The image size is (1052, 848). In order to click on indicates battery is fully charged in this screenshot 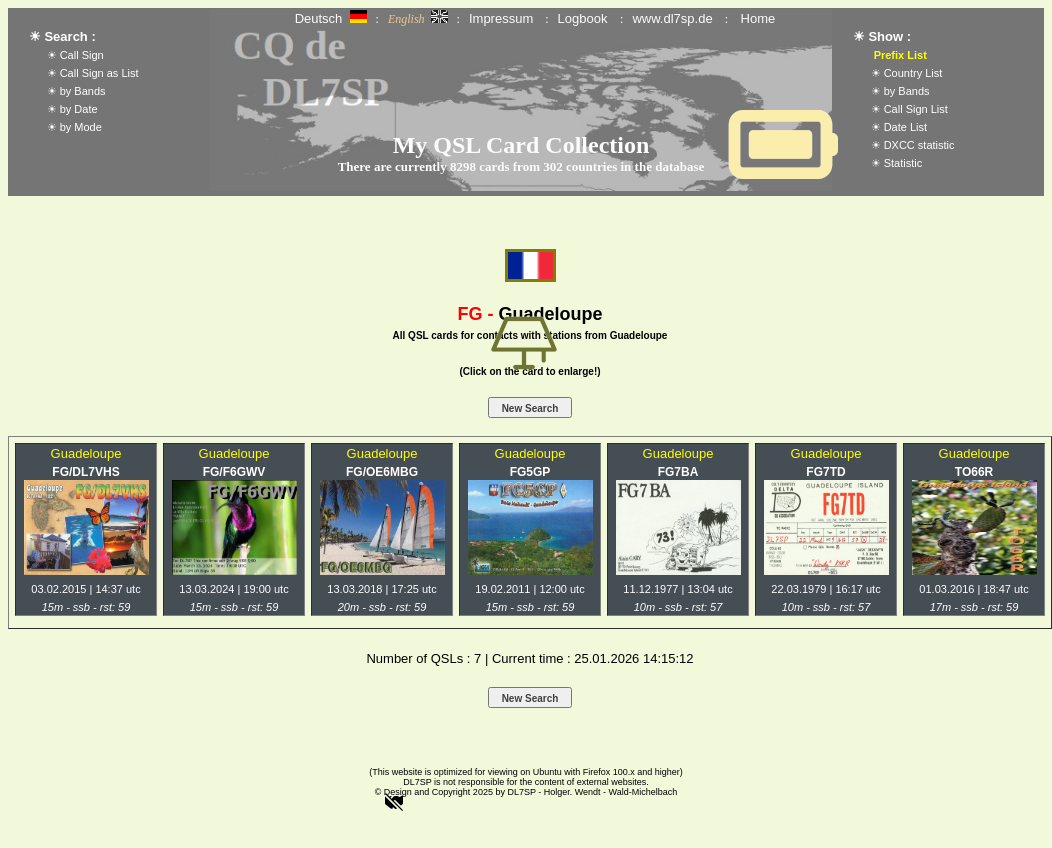, I will do `click(780, 144)`.